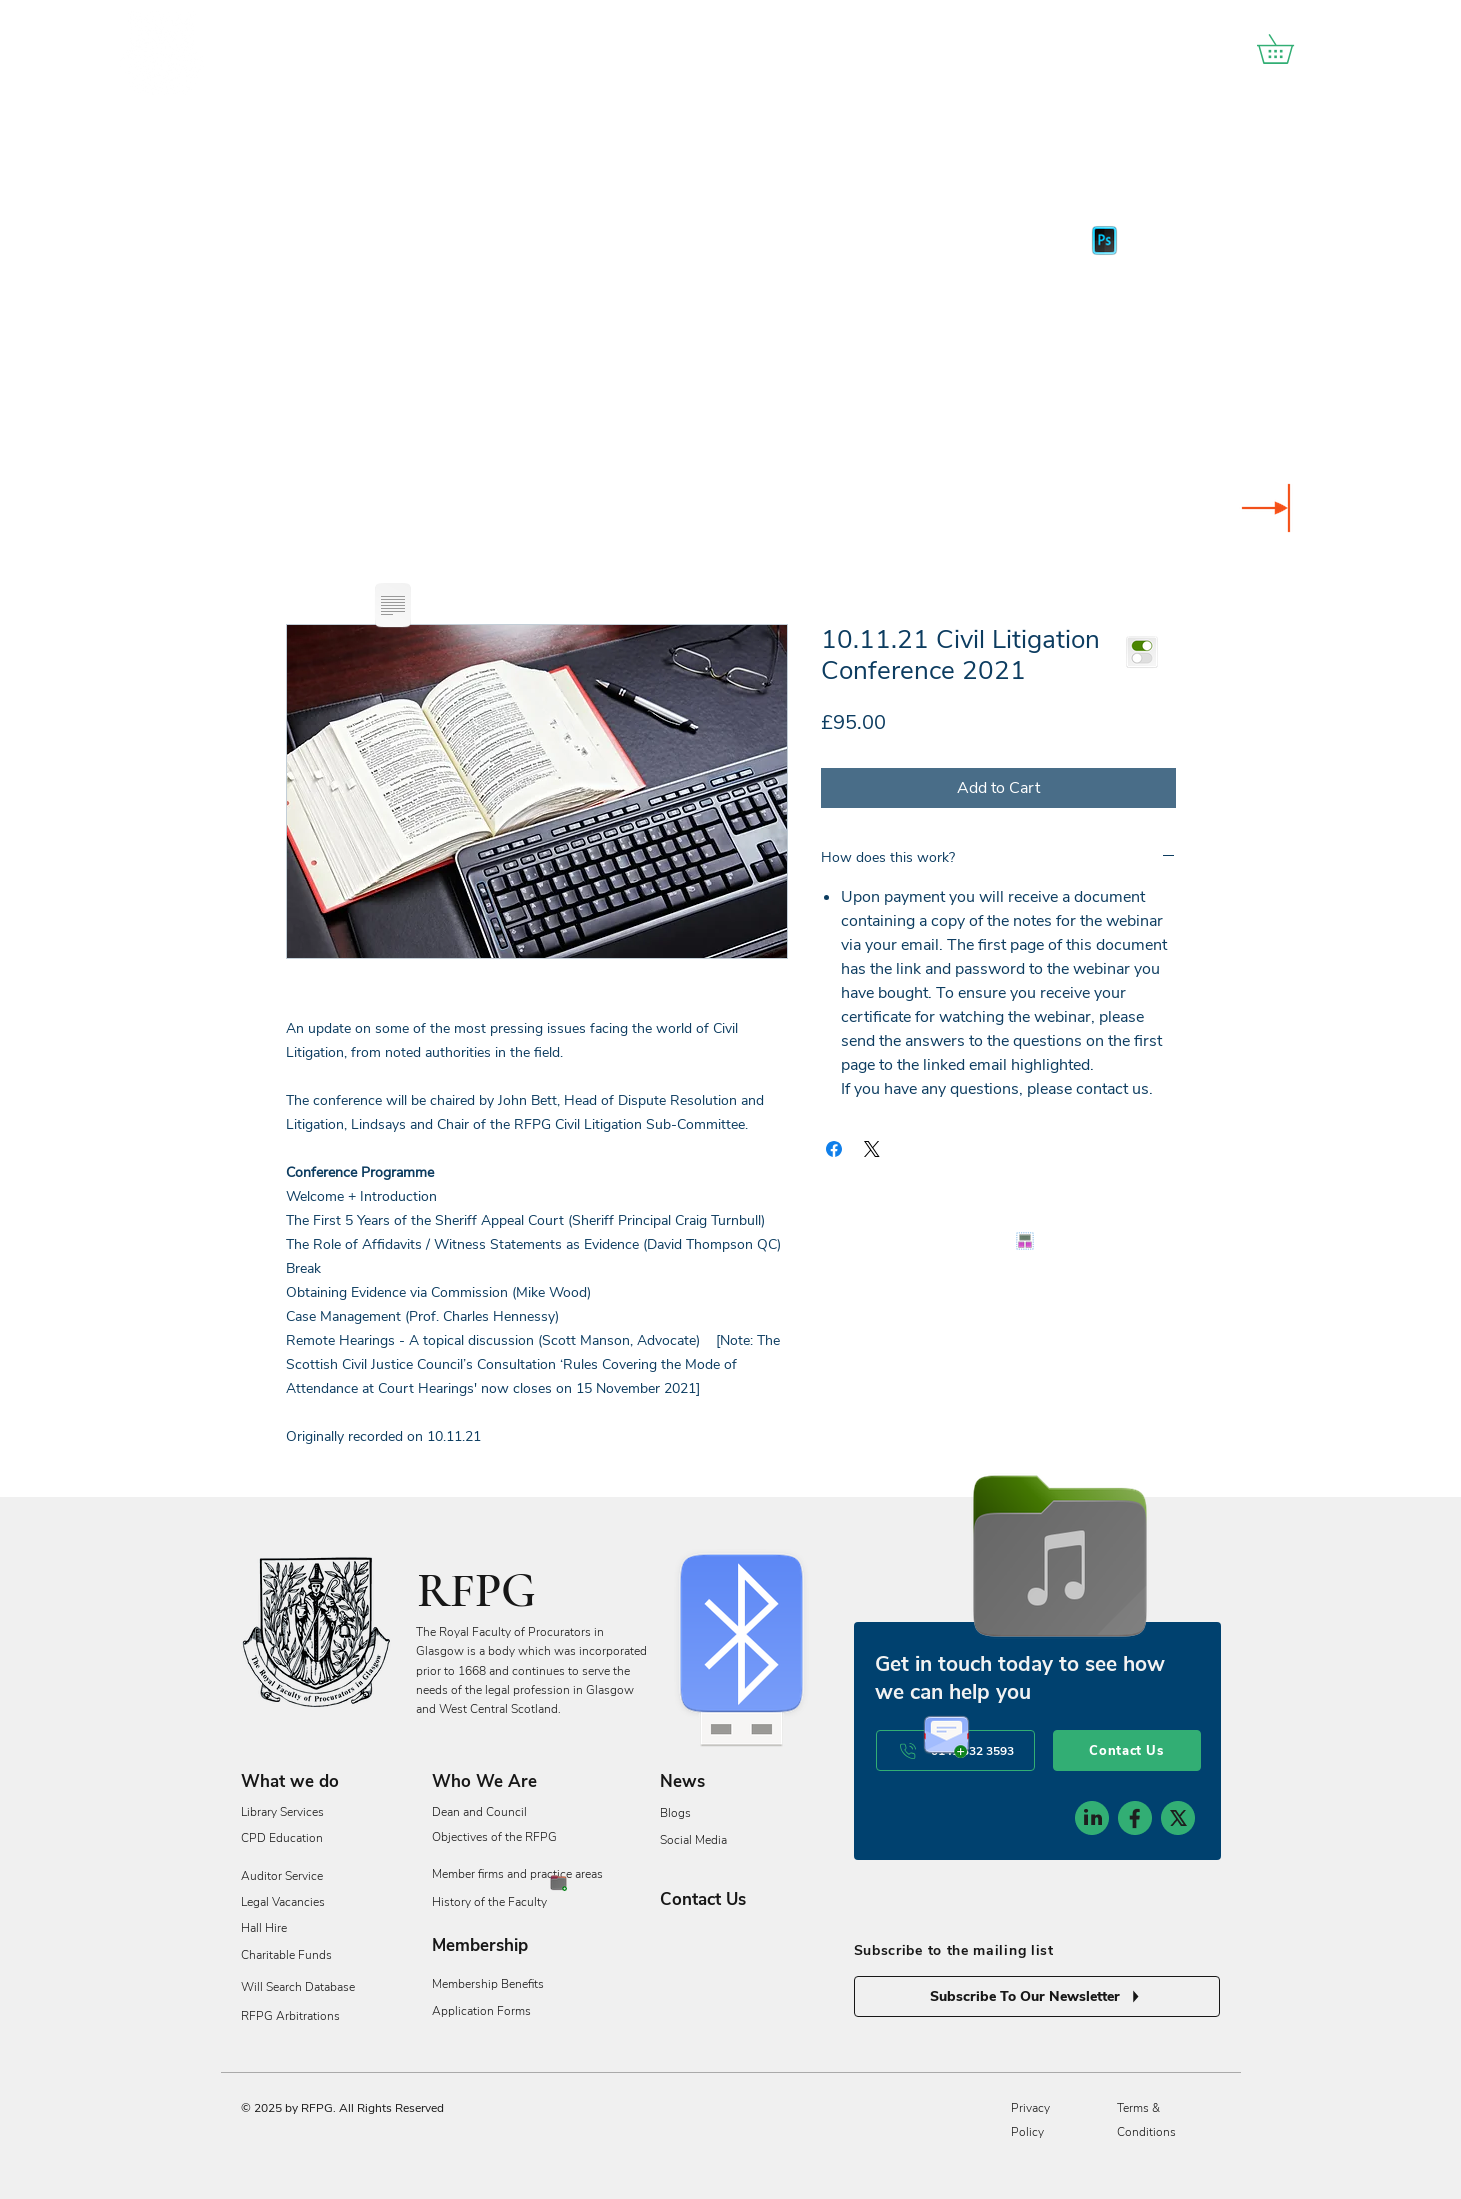 The width and height of the screenshot is (1461, 2199). Describe the element at coordinates (1104, 240) in the screenshot. I see `adobe photoshop file type indicator` at that location.